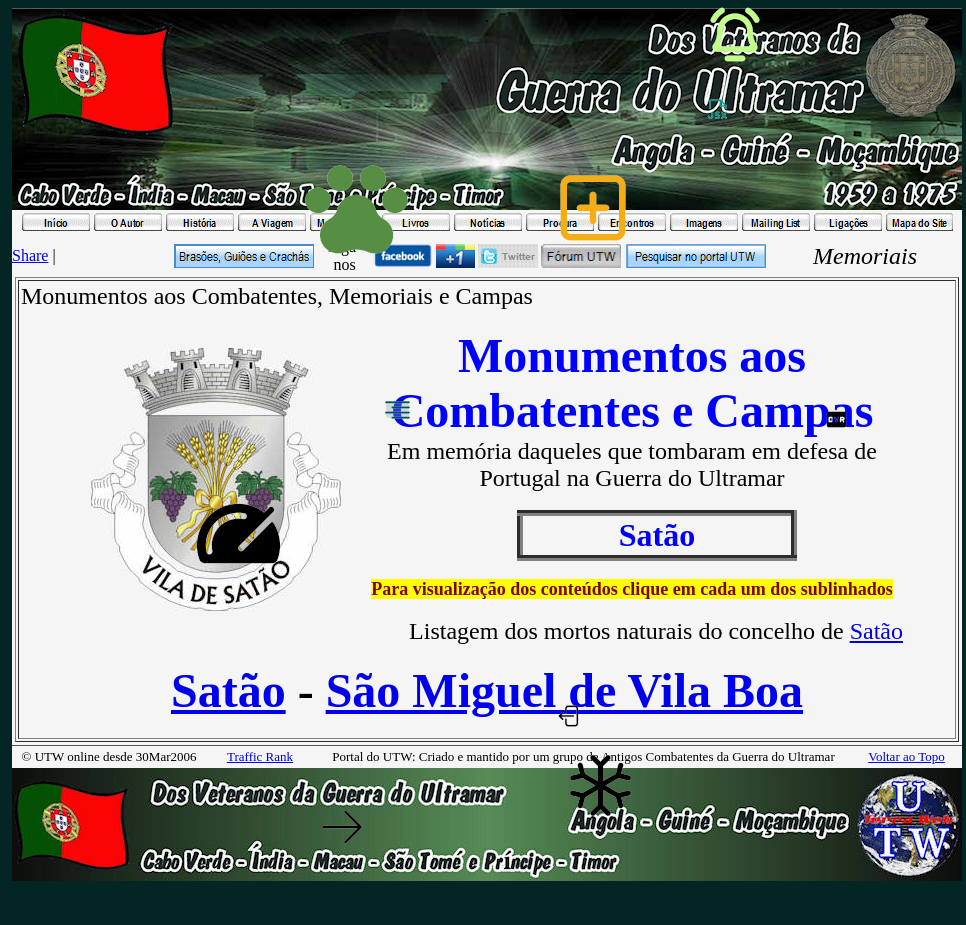 This screenshot has width=966, height=925. I want to click on log out of your account, so click(570, 716).